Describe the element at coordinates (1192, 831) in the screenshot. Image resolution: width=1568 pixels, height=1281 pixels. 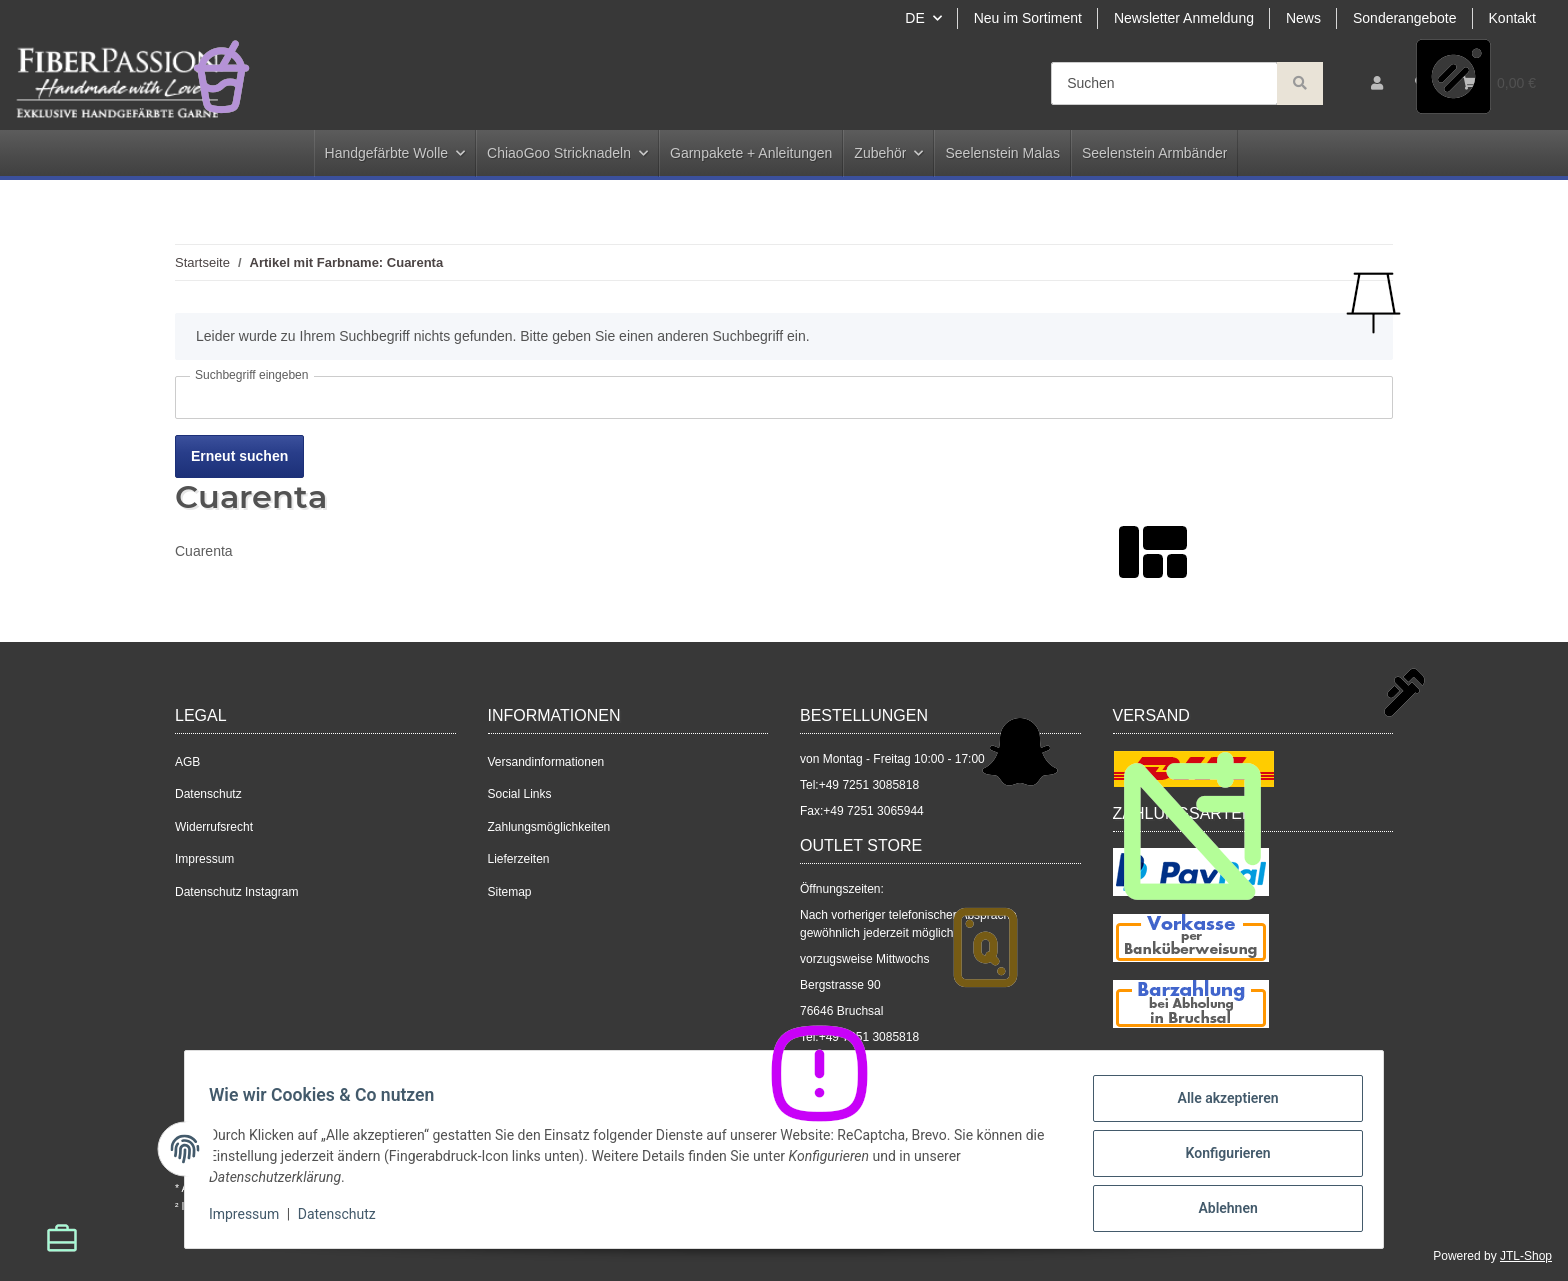
I see `indicates calendar or scheduling is disabled` at that location.